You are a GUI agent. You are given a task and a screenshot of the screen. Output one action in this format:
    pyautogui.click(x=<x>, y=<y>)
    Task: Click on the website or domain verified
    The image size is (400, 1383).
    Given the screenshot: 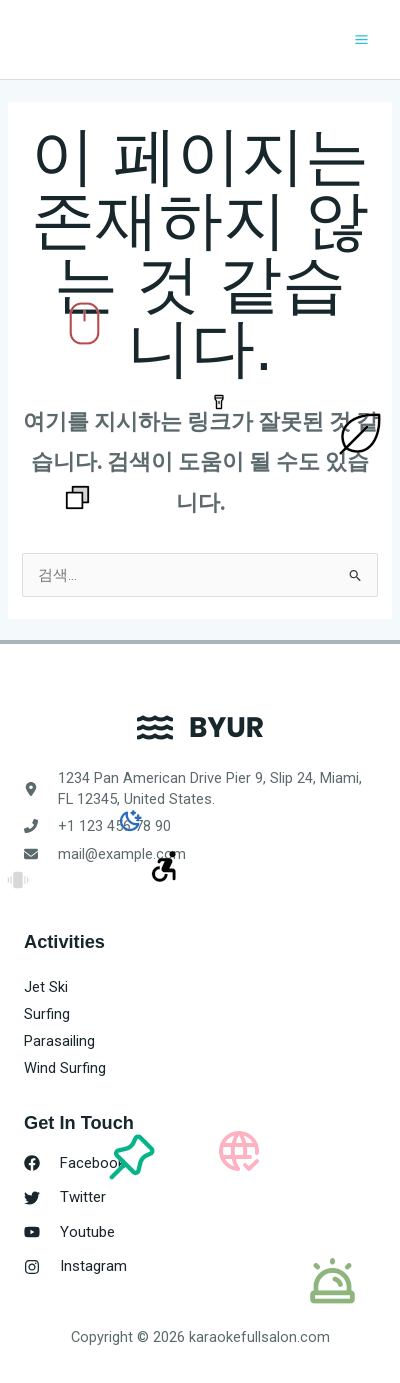 What is the action you would take?
    pyautogui.click(x=239, y=1151)
    